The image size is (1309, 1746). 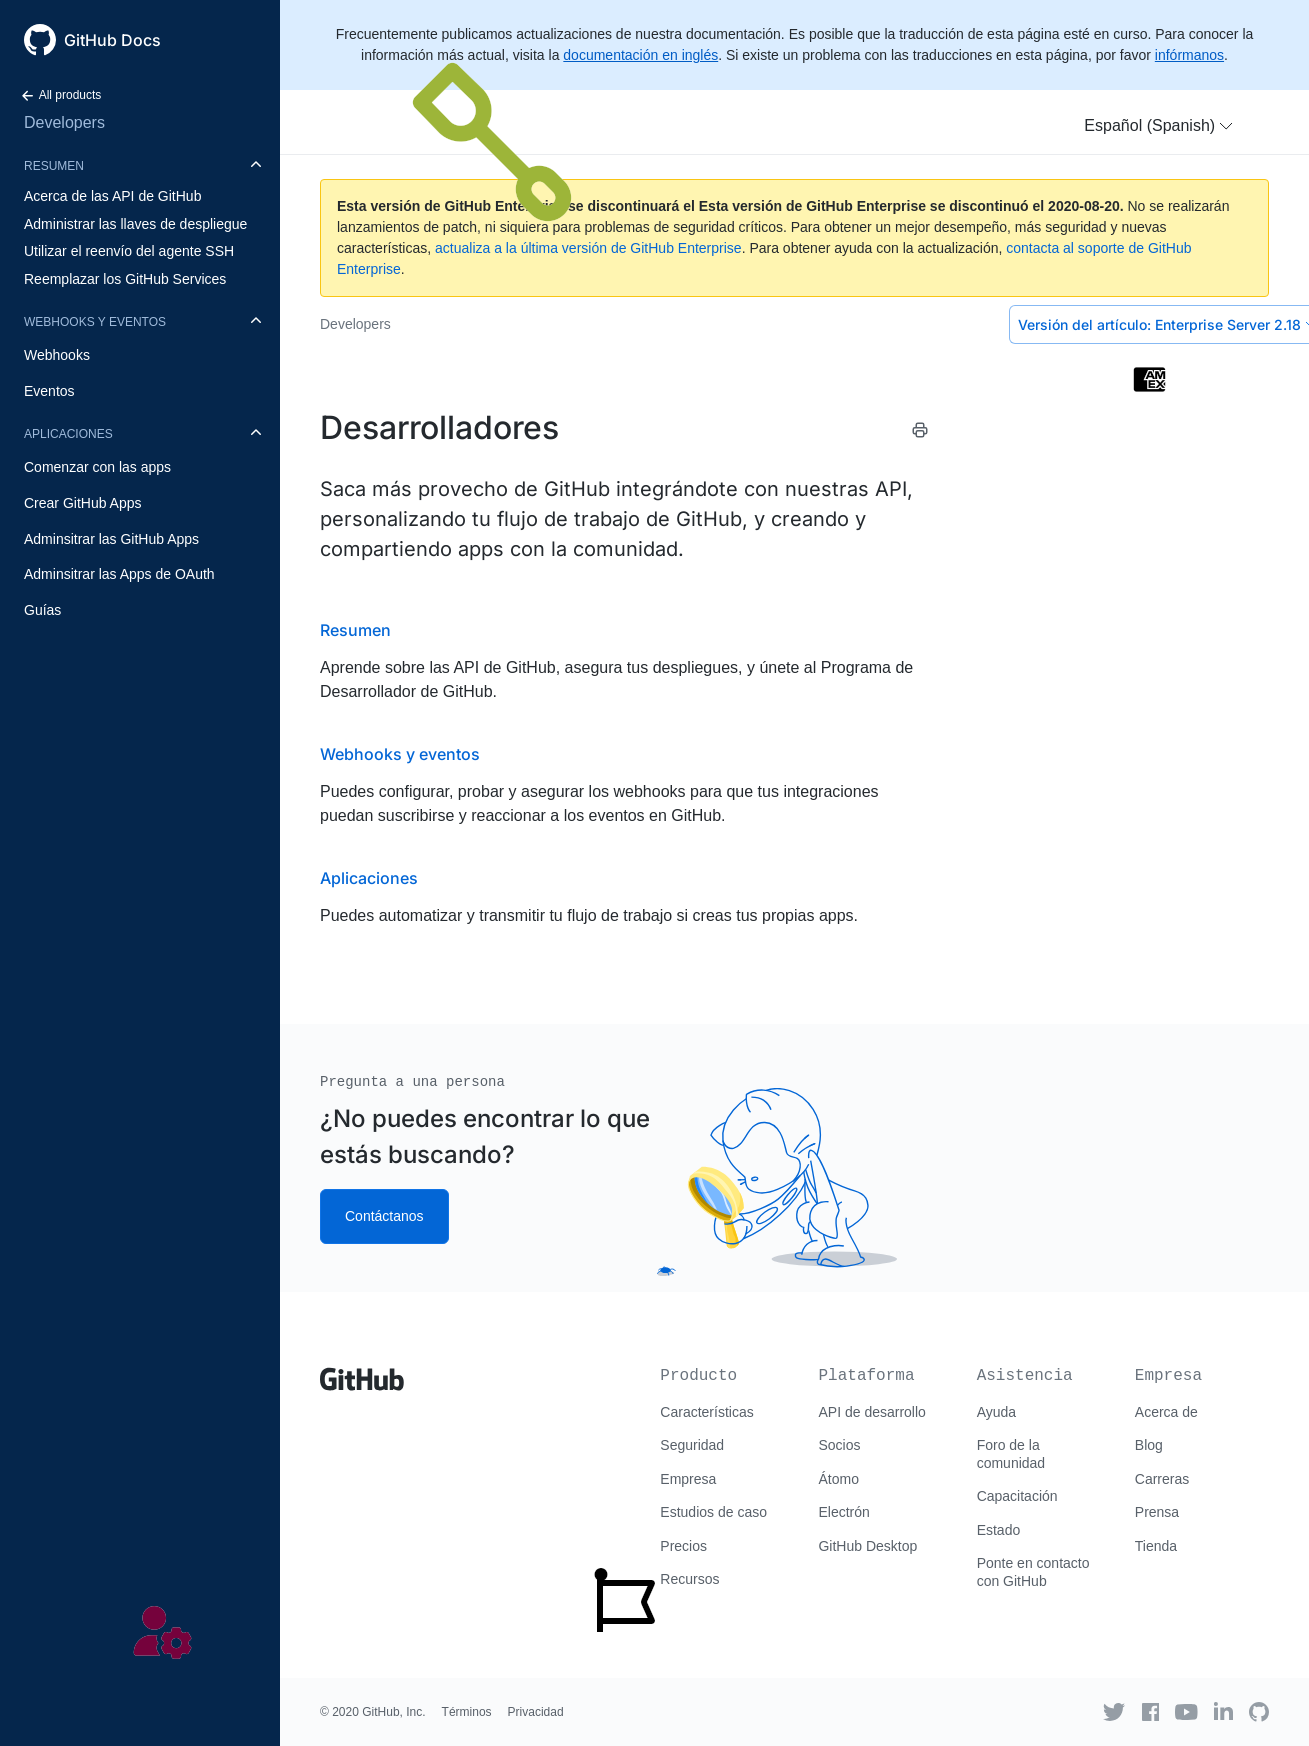 What do you see at coordinates (625, 1600) in the screenshot?
I see `flag or bookmark an item` at bounding box center [625, 1600].